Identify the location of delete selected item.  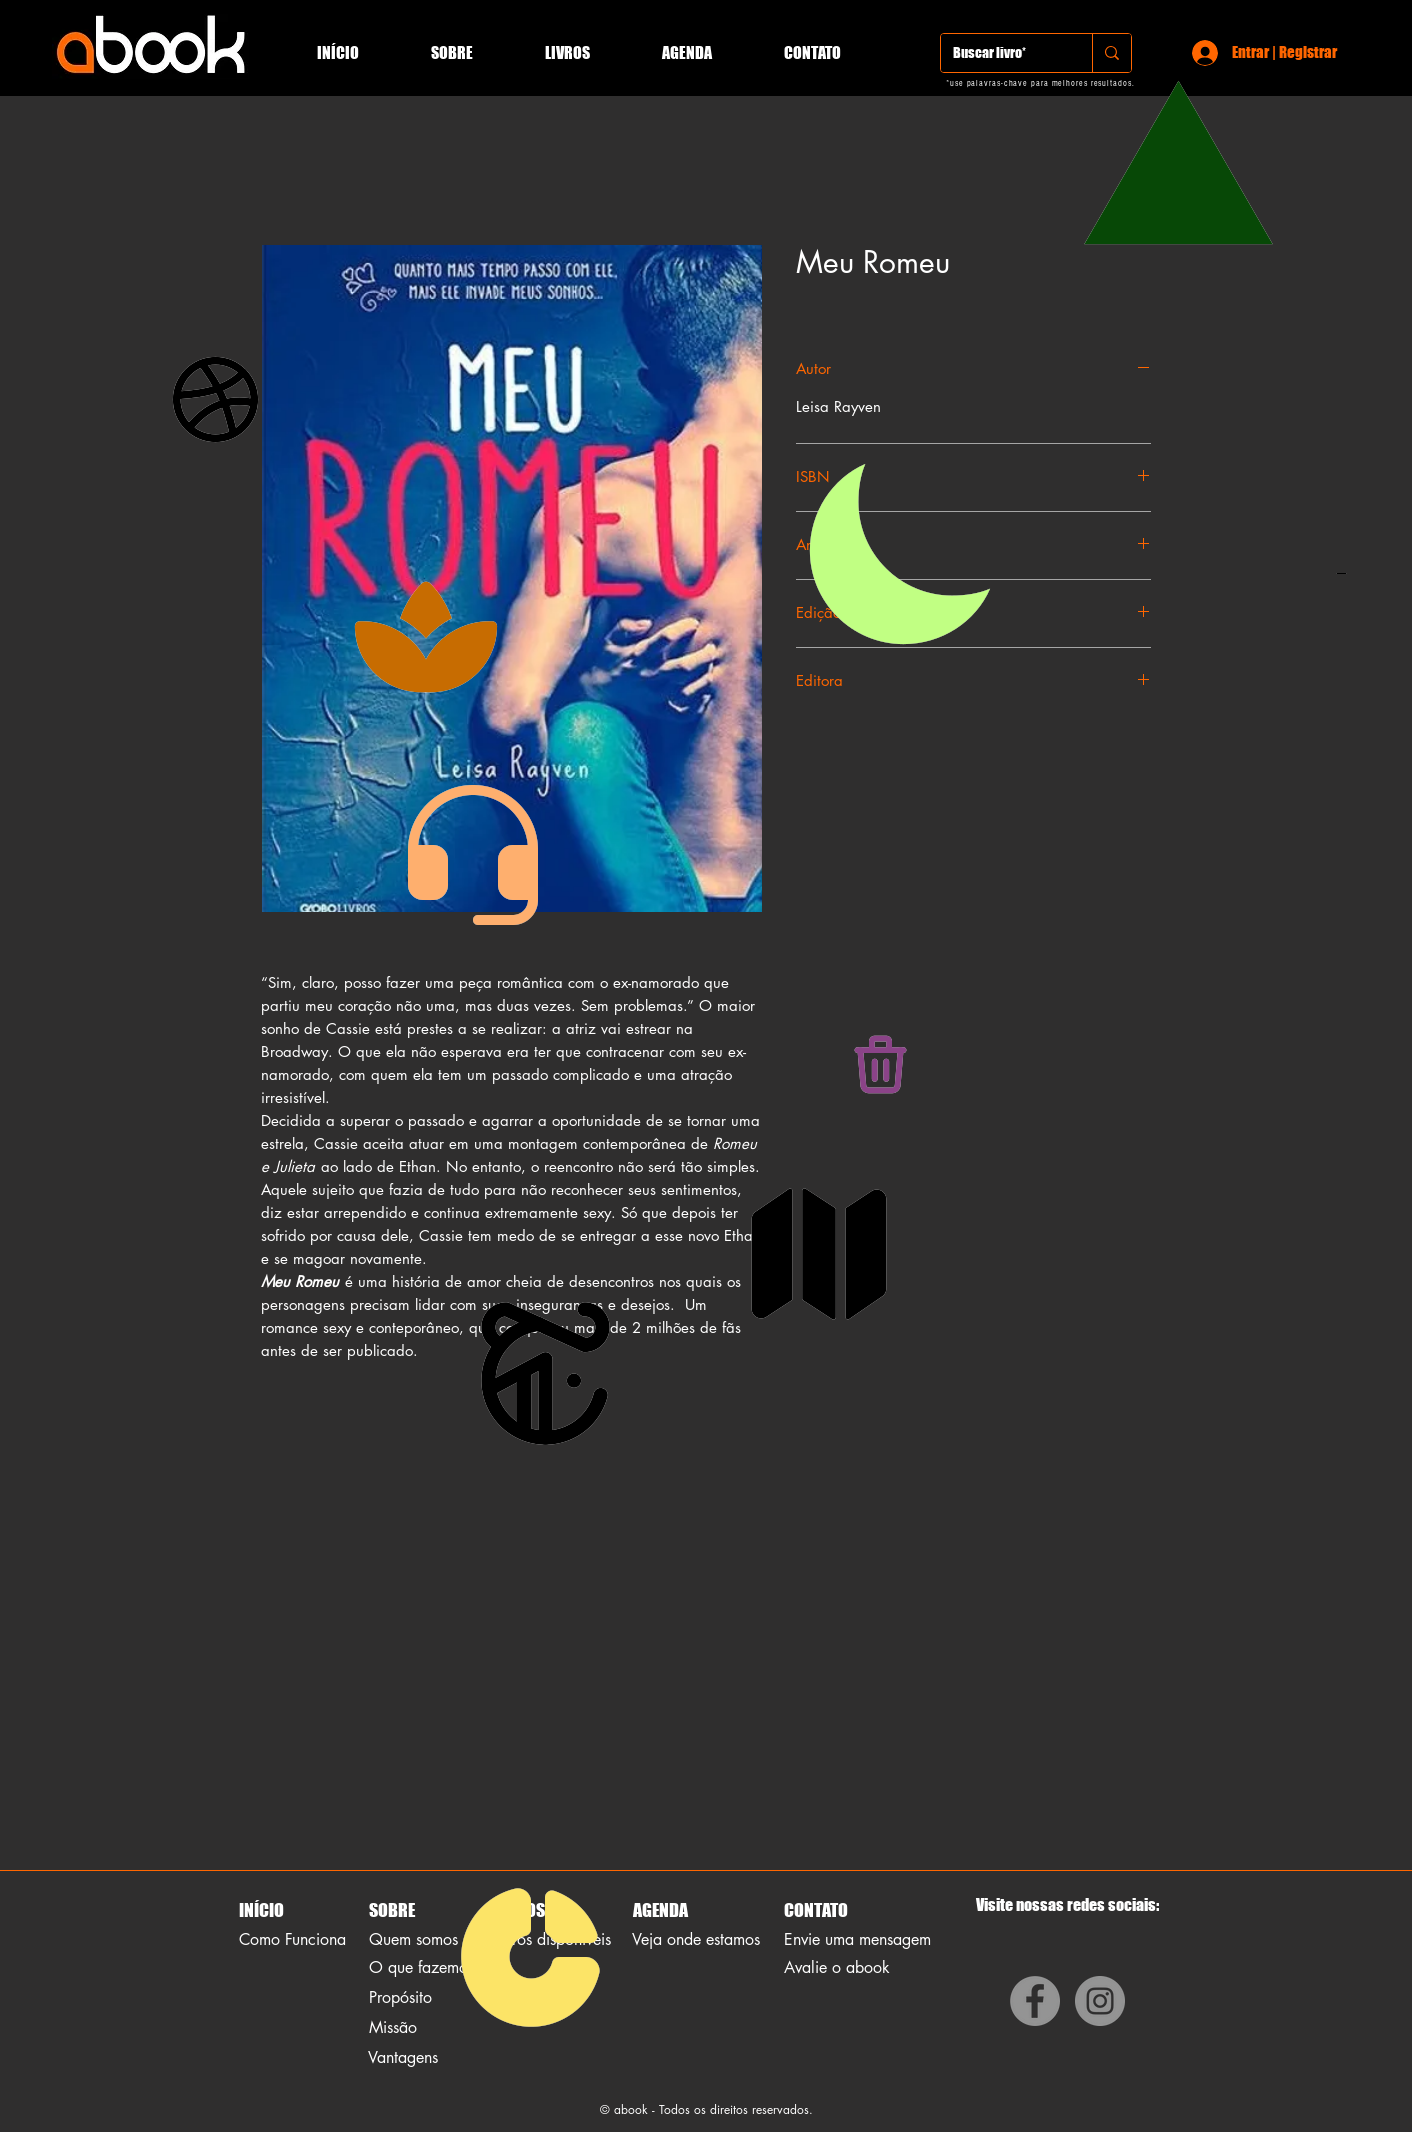
(880, 1064).